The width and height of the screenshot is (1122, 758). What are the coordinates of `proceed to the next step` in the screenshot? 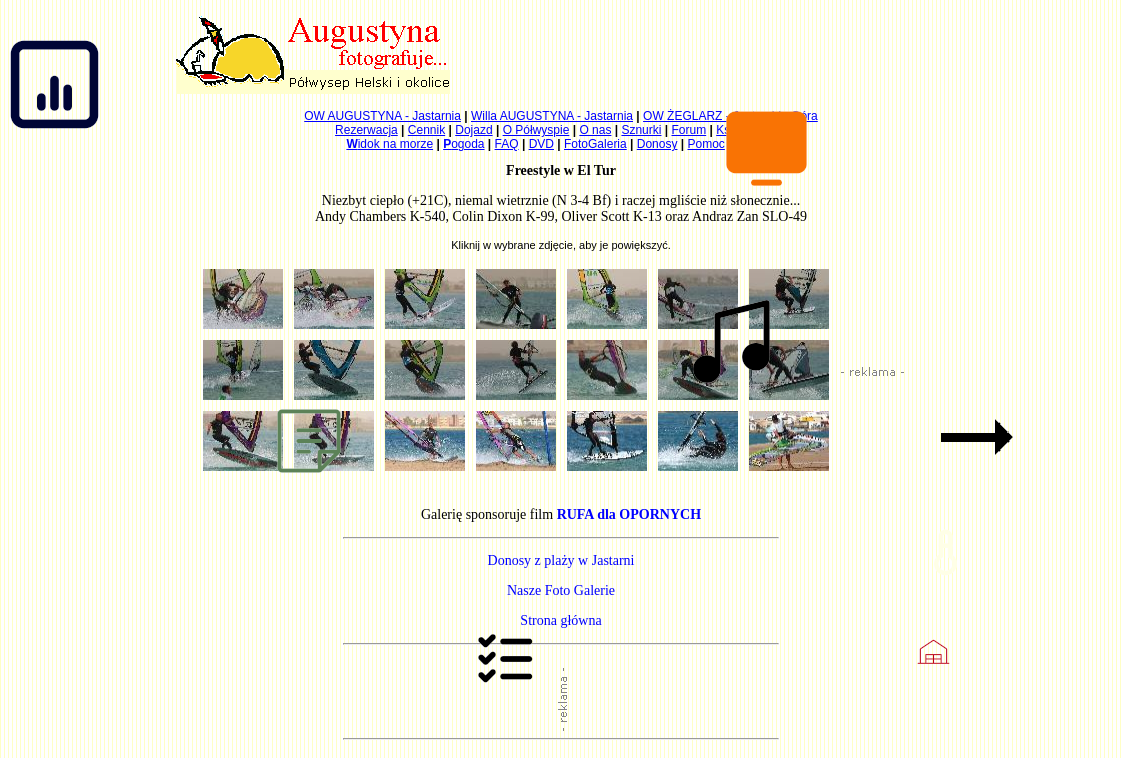 It's located at (977, 437).